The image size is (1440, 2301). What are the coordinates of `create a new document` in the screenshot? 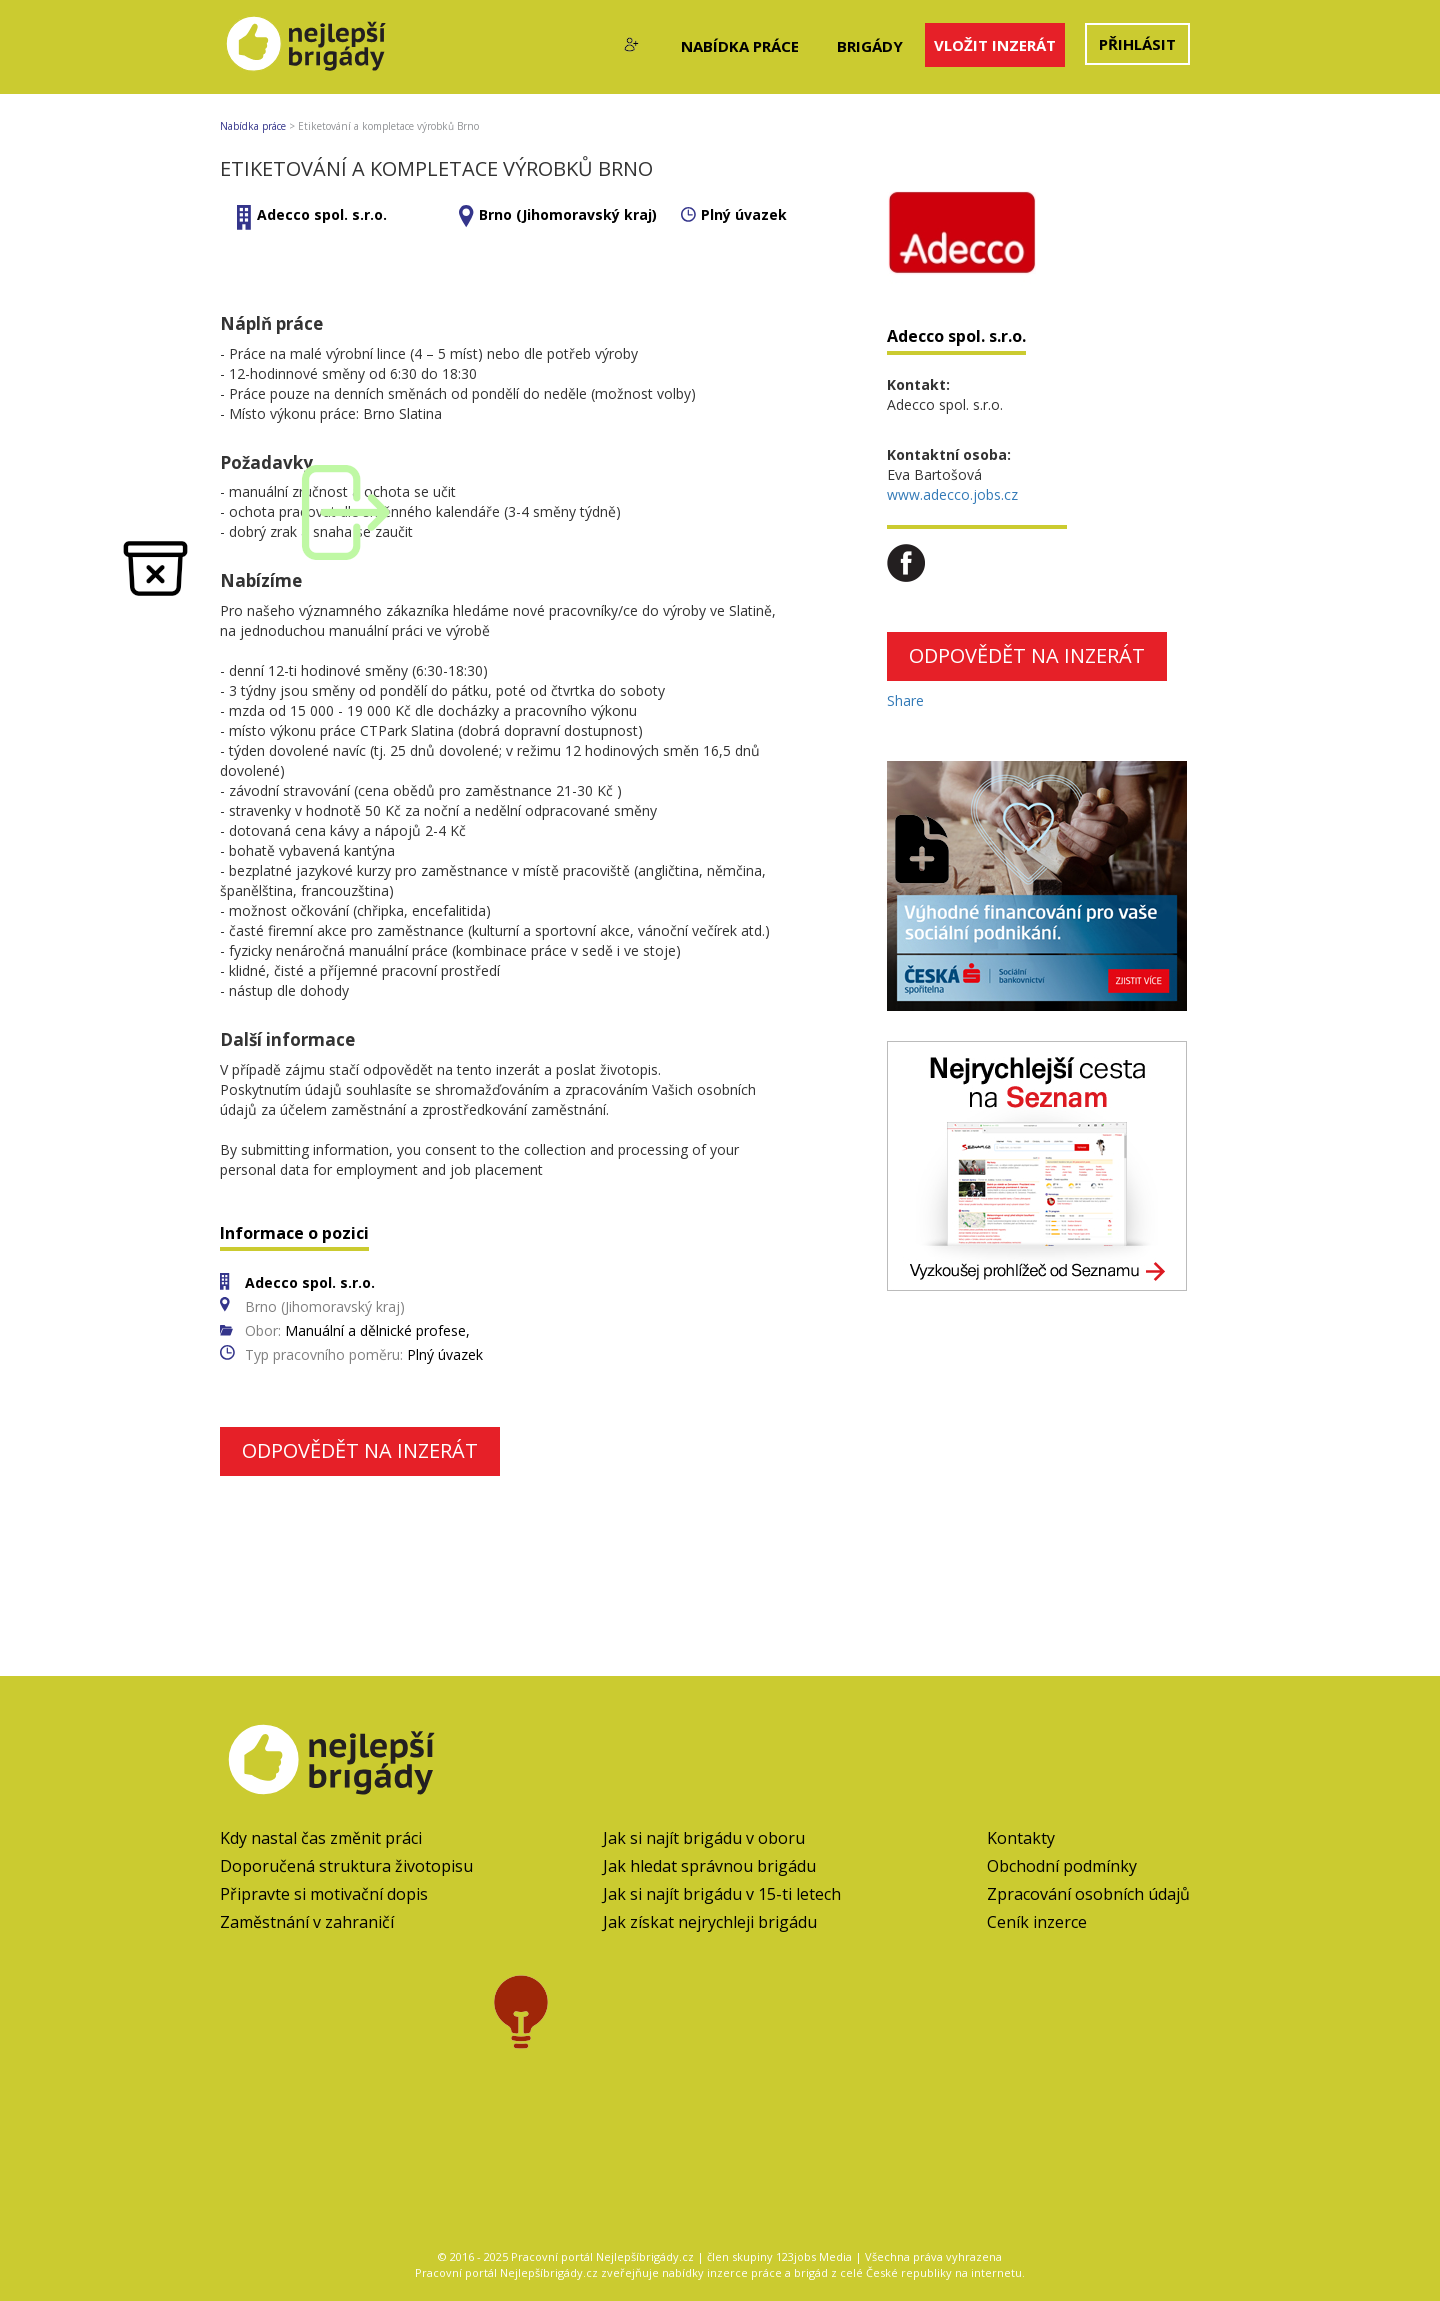 It's located at (922, 849).